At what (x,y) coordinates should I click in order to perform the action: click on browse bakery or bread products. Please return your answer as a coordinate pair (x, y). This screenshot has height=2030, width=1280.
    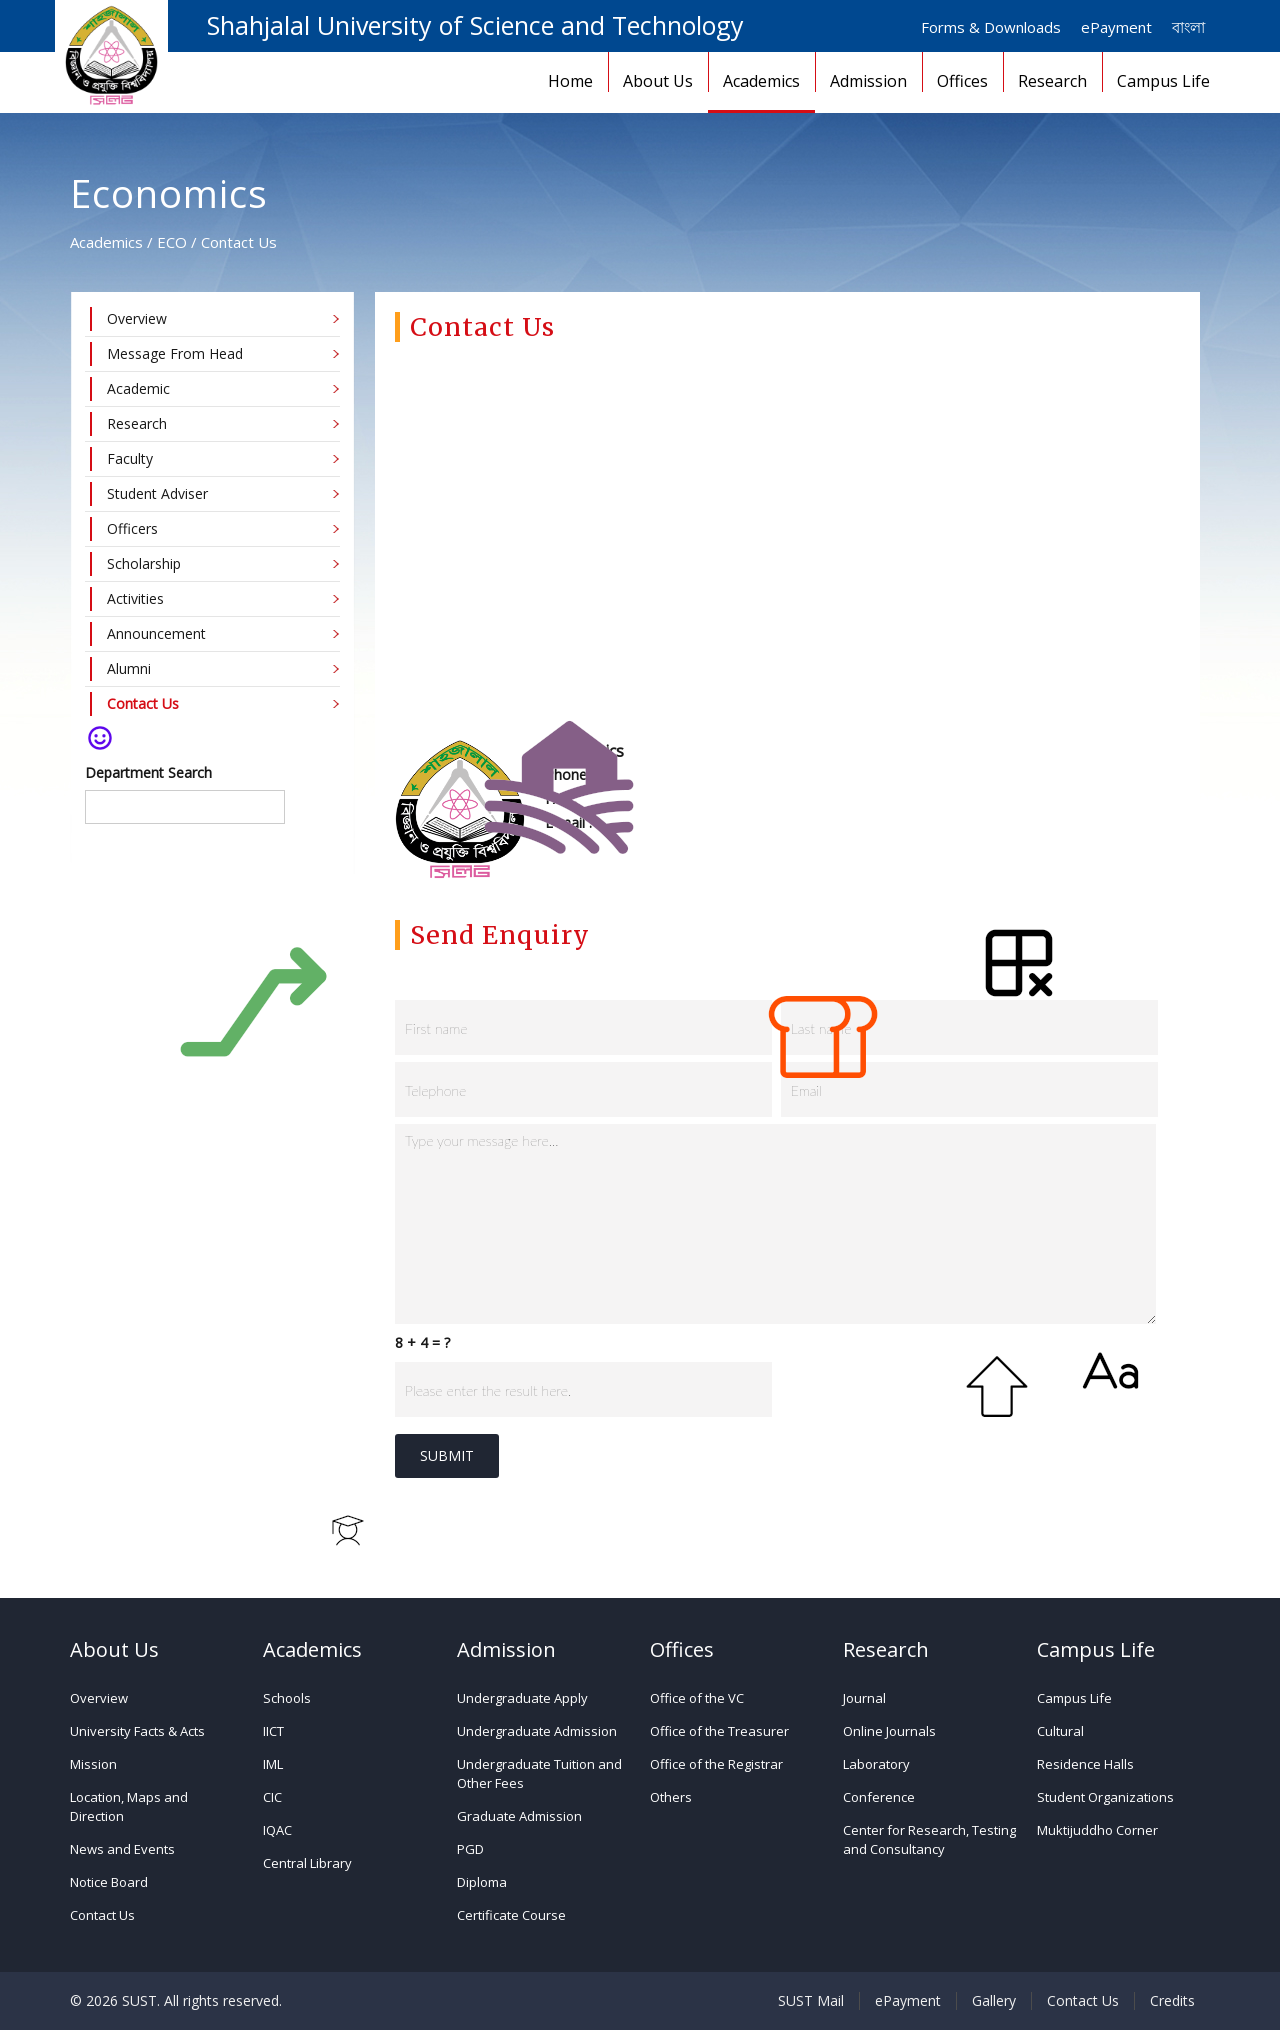
    Looking at the image, I should click on (825, 1037).